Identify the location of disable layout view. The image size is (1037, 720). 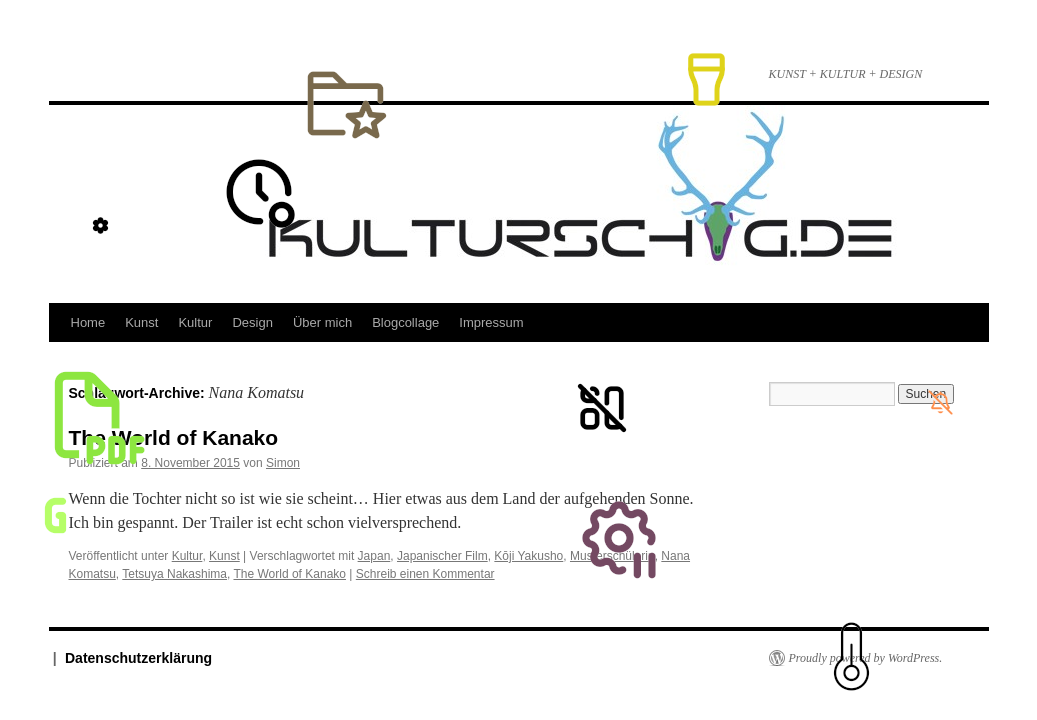
(602, 408).